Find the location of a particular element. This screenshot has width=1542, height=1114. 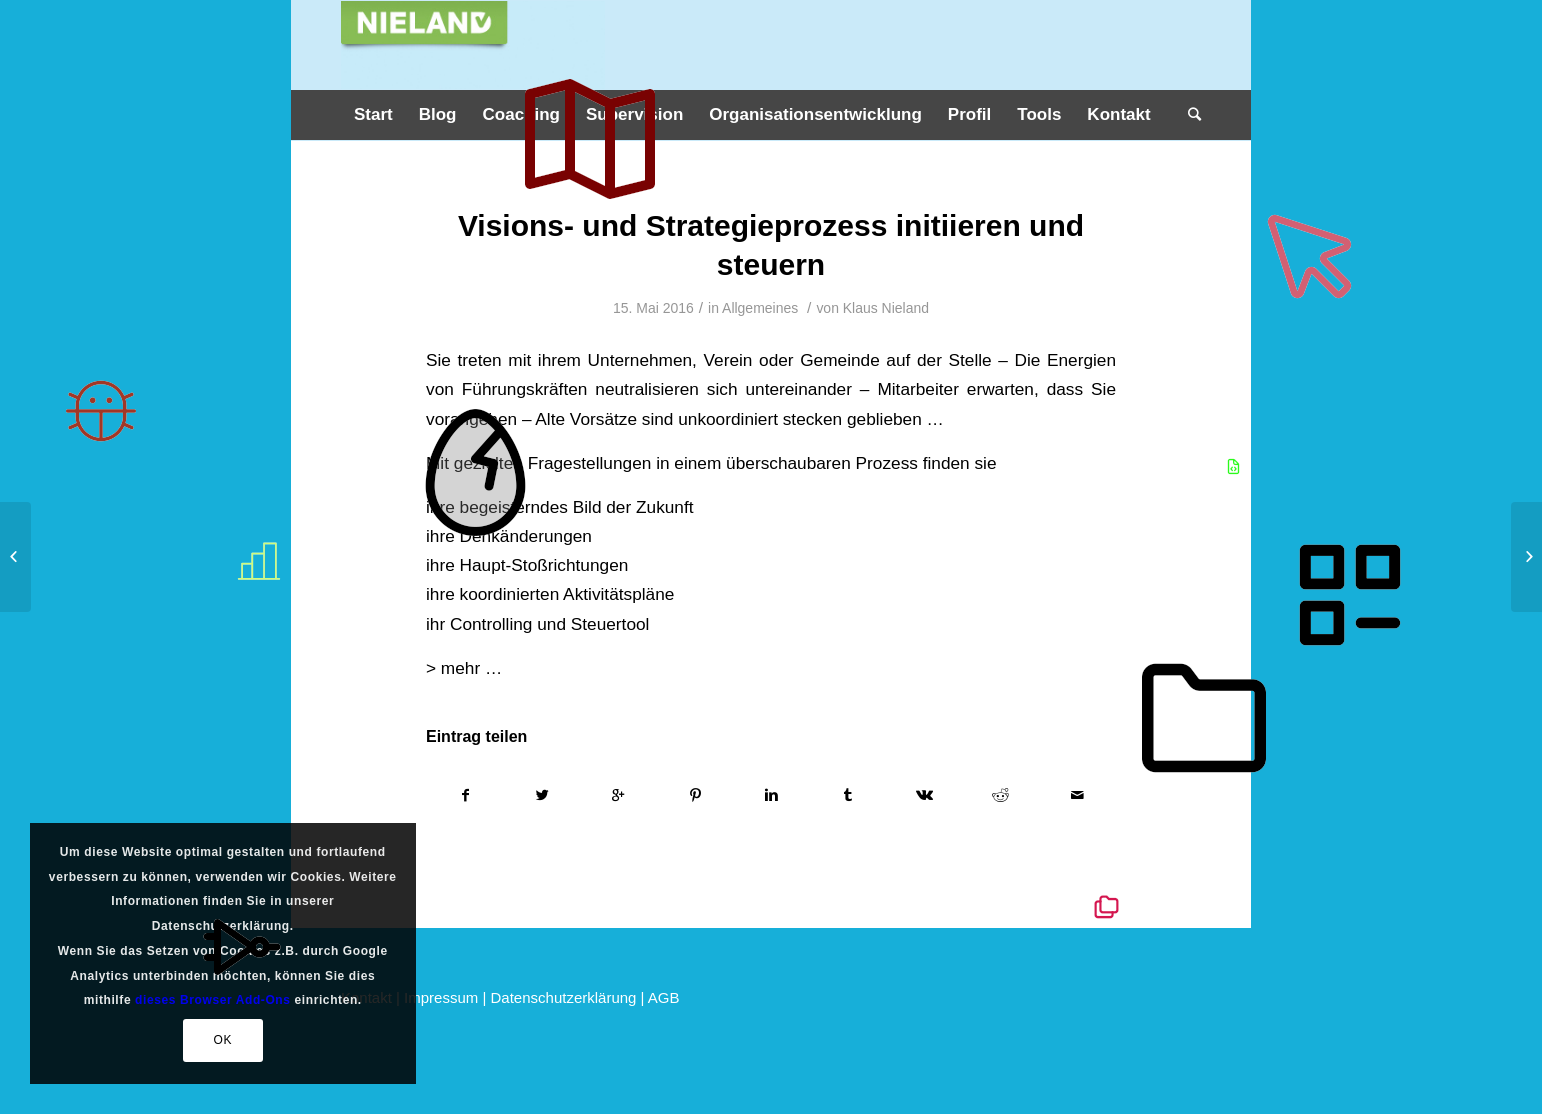

browse all folders is located at coordinates (1106, 907).